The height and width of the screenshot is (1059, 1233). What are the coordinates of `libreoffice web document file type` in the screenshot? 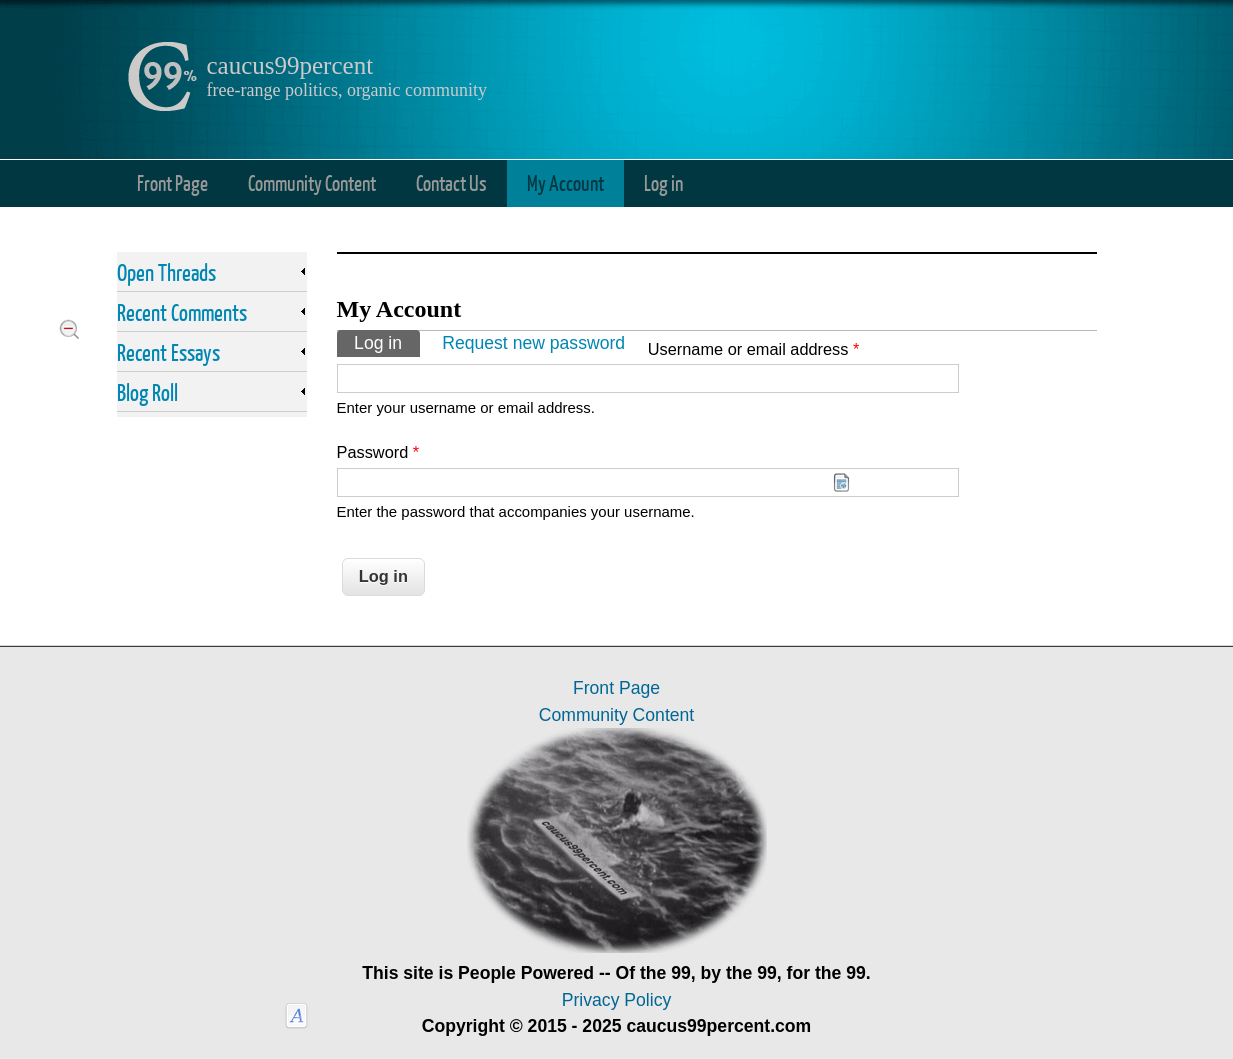 It's located at (841, 482).